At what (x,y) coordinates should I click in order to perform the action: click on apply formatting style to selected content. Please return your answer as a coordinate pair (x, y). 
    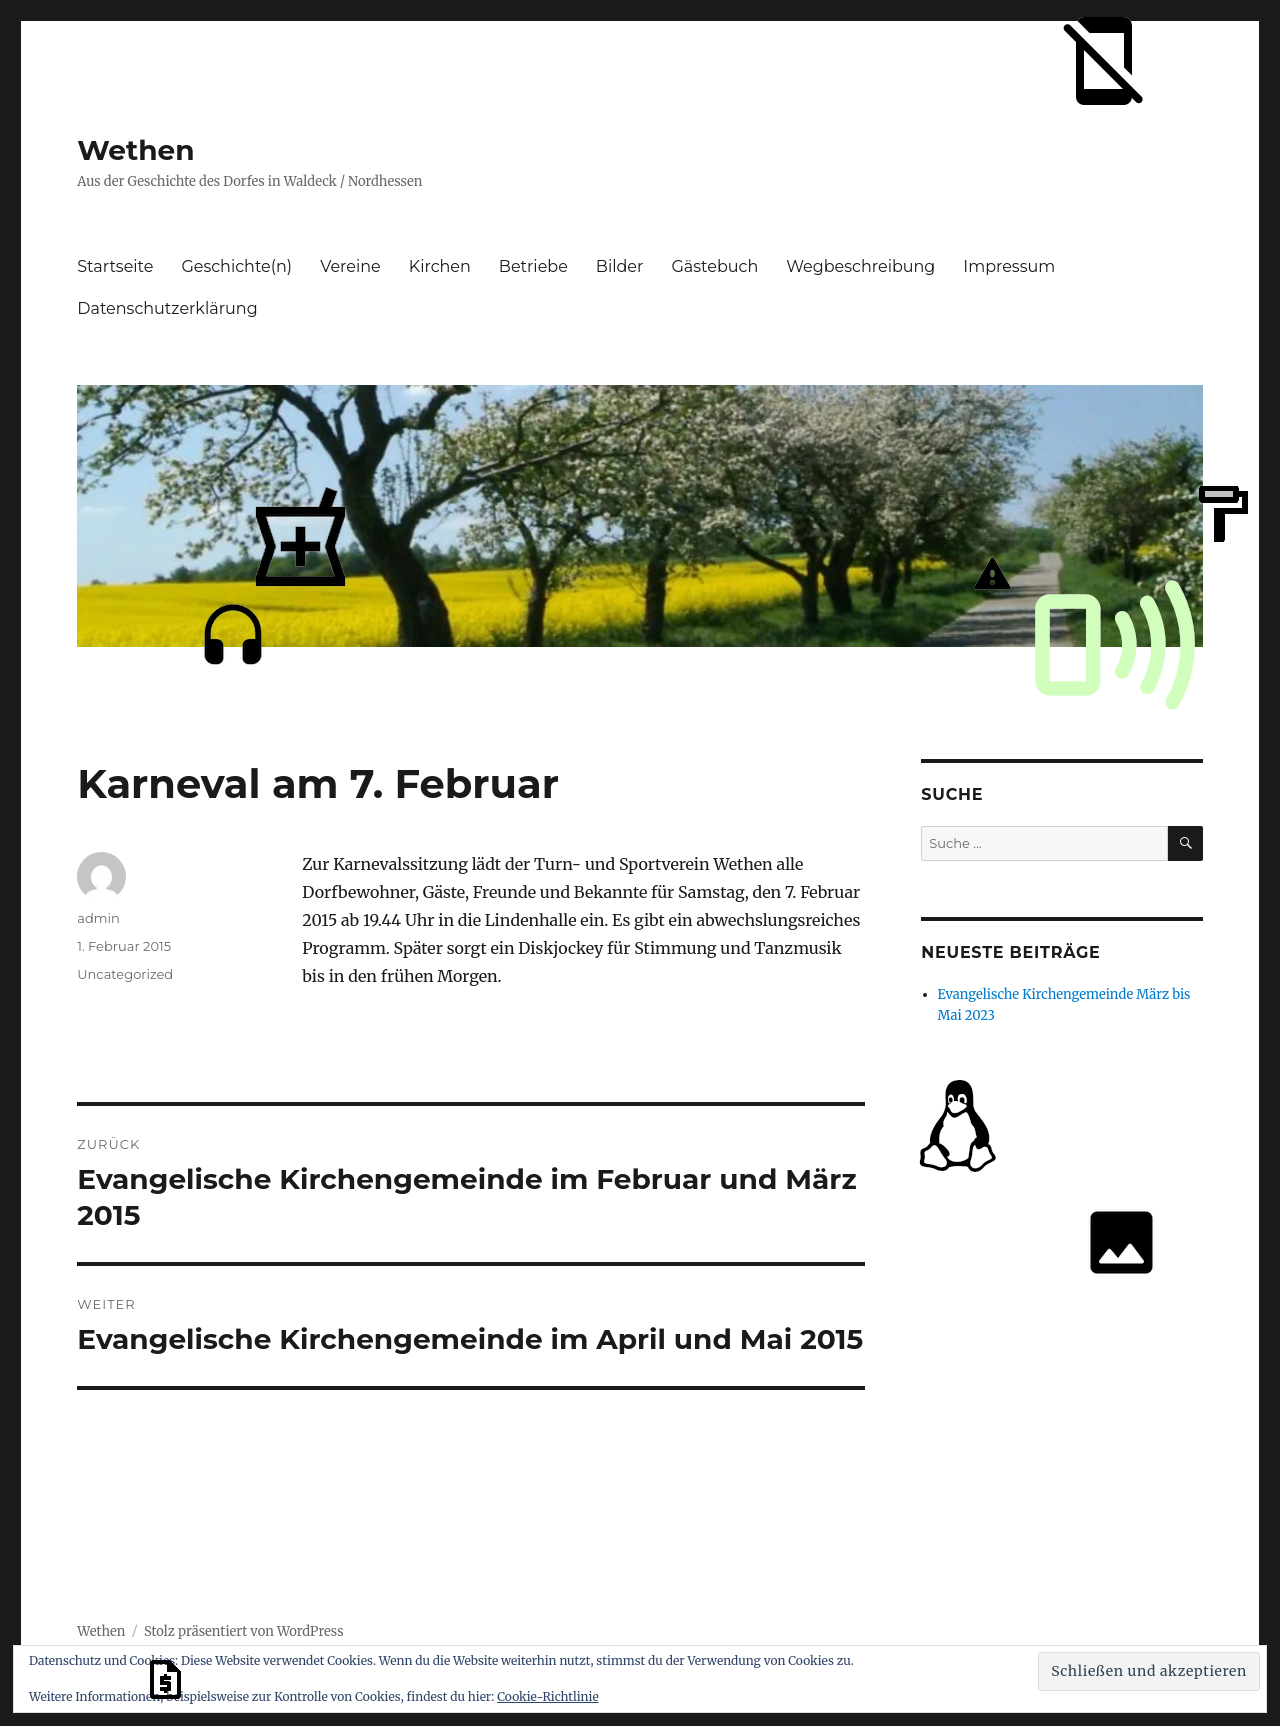
    Looking at the image, I should click on (1222, 514).